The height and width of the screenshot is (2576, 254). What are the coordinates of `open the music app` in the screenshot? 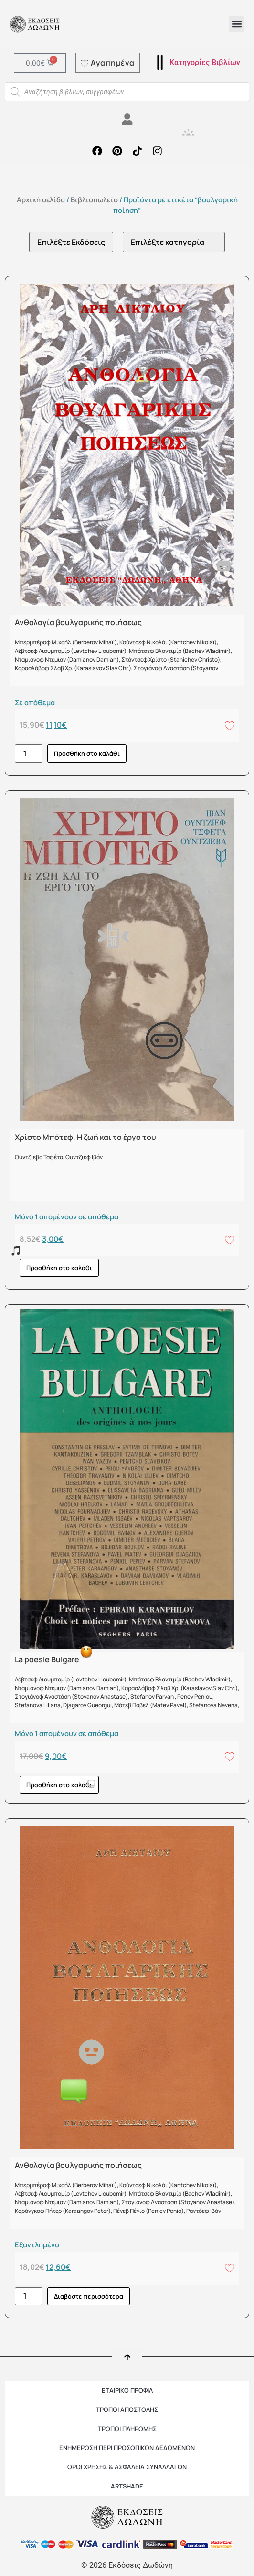 It's located at (16, 1251).